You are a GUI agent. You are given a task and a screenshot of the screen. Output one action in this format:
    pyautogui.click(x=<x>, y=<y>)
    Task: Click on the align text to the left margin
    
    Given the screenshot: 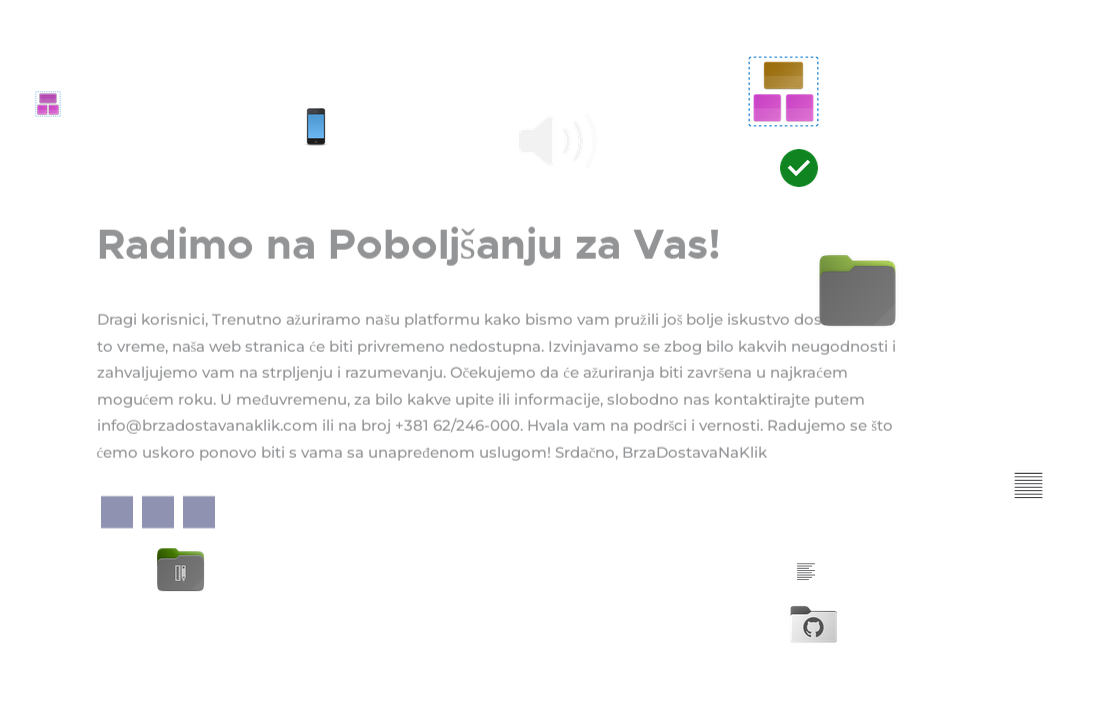 What is the action you would take?
    pyautogui.click(x=806, y=572)
    